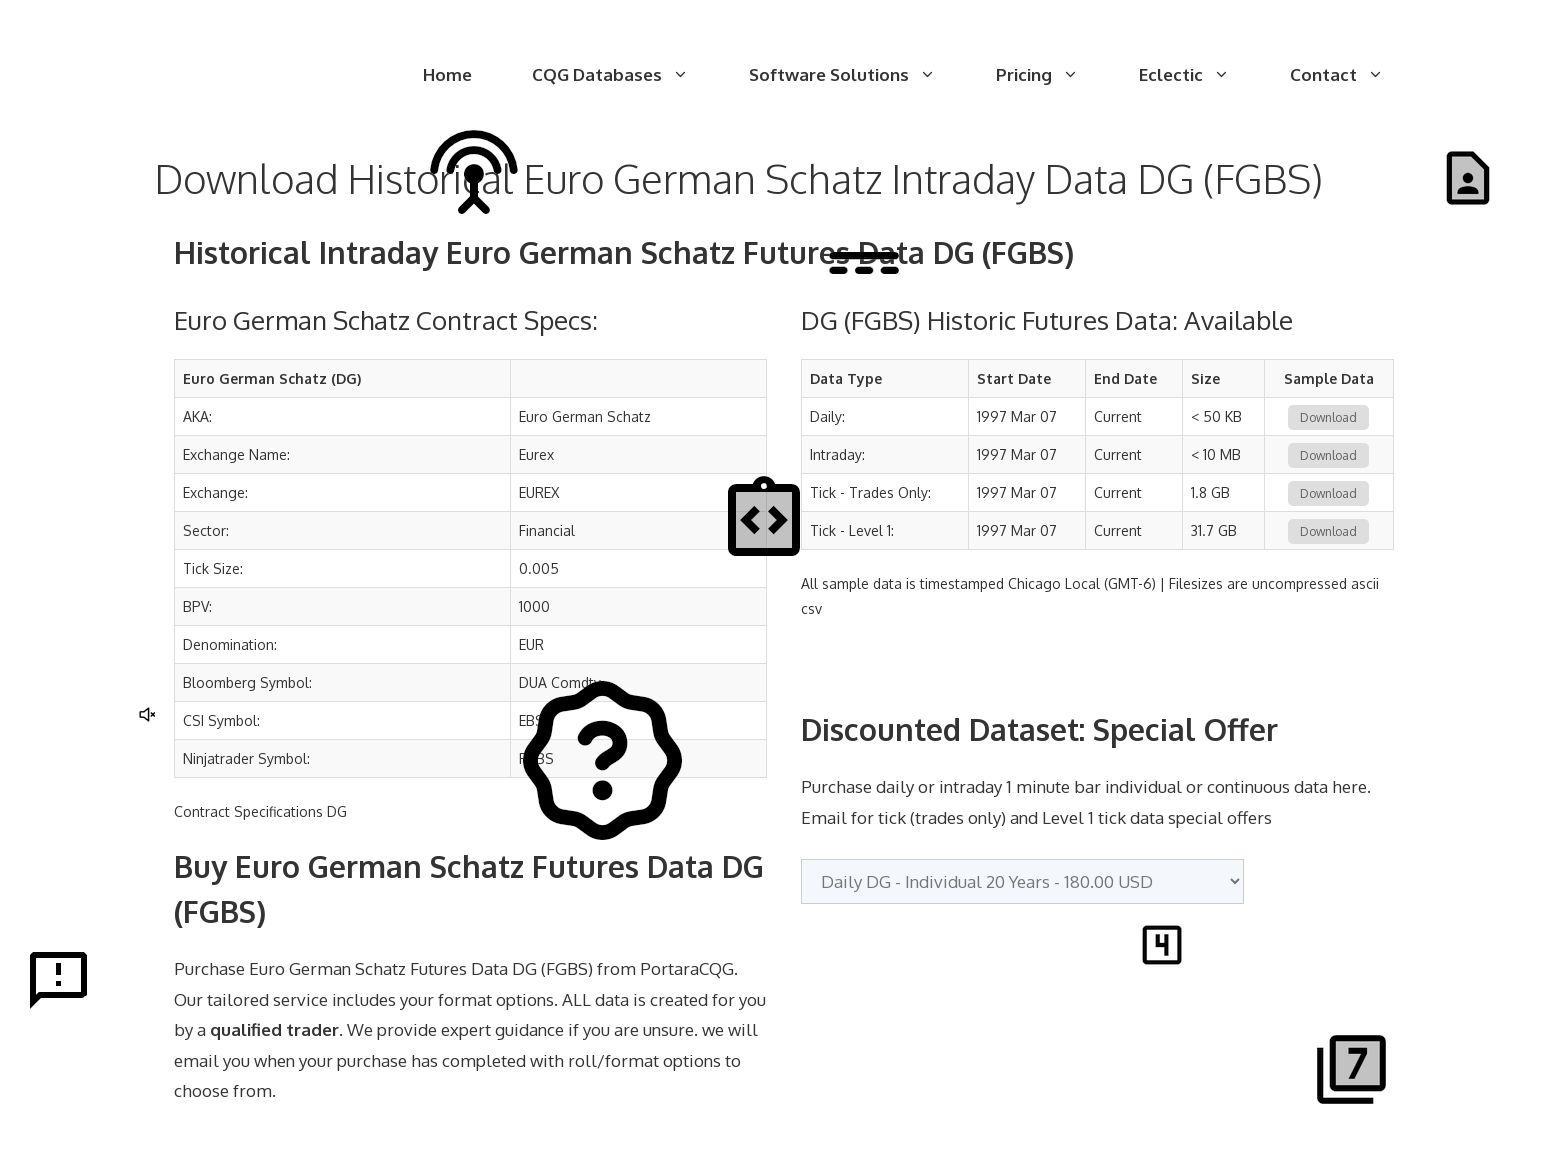  Describe the element at coordinates (602, 760) in the screenshot. I see `indicates unverified status or identity` at that location.